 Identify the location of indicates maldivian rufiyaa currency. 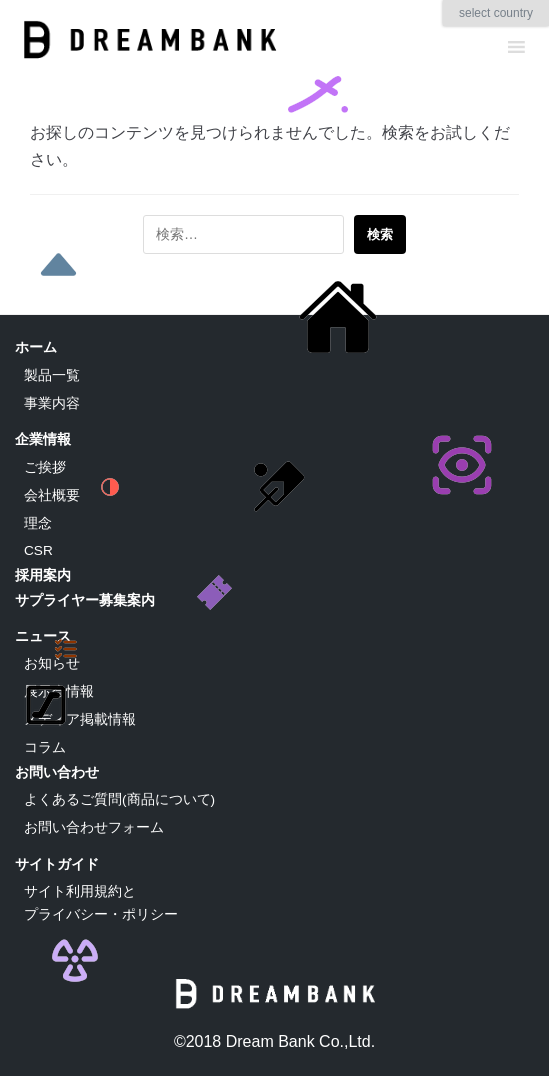
(318, 96).